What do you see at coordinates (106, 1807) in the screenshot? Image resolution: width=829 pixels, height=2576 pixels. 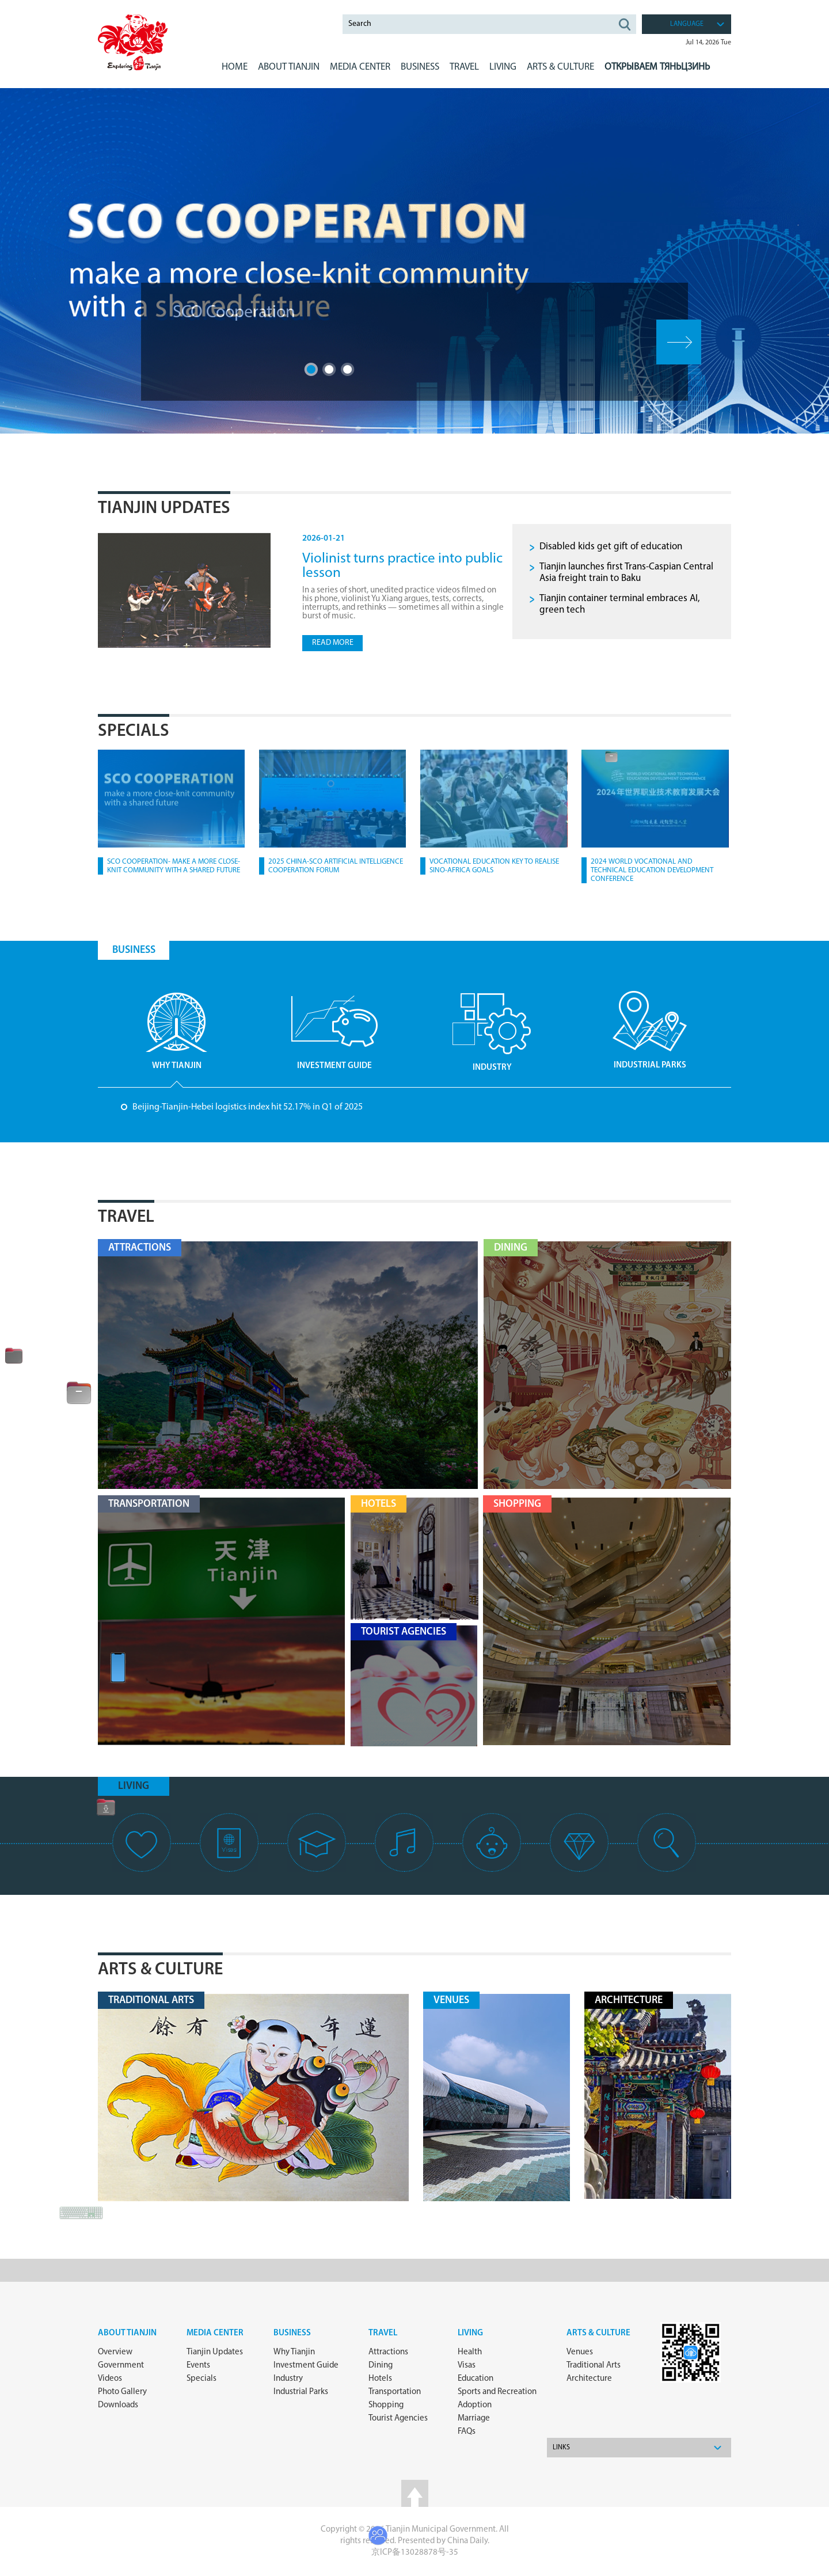 I see `access your downloads folder` at bounding box center [106, 1807].